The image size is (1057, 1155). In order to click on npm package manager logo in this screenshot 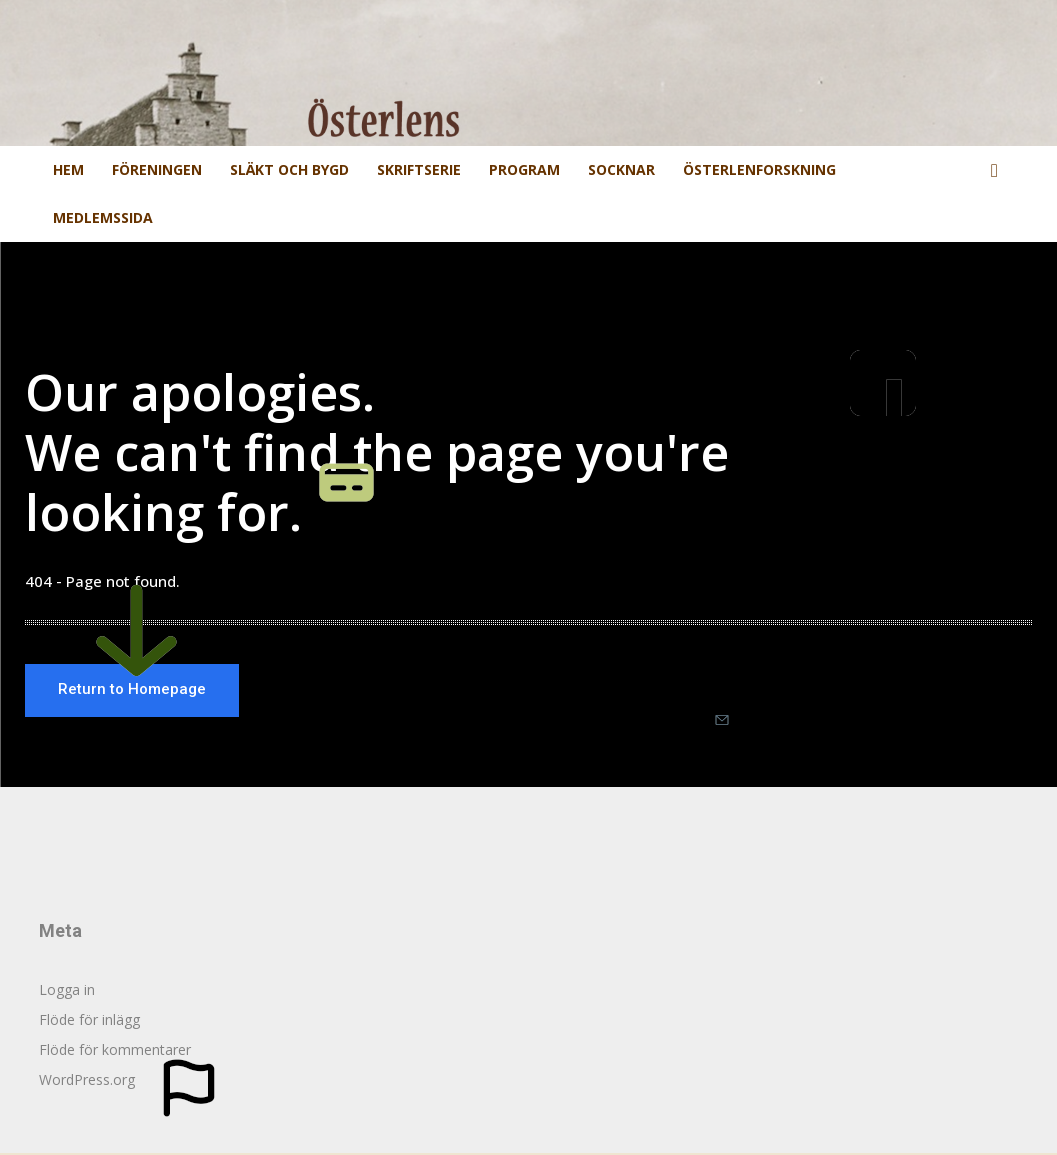, I will do `click(883, 383)`.